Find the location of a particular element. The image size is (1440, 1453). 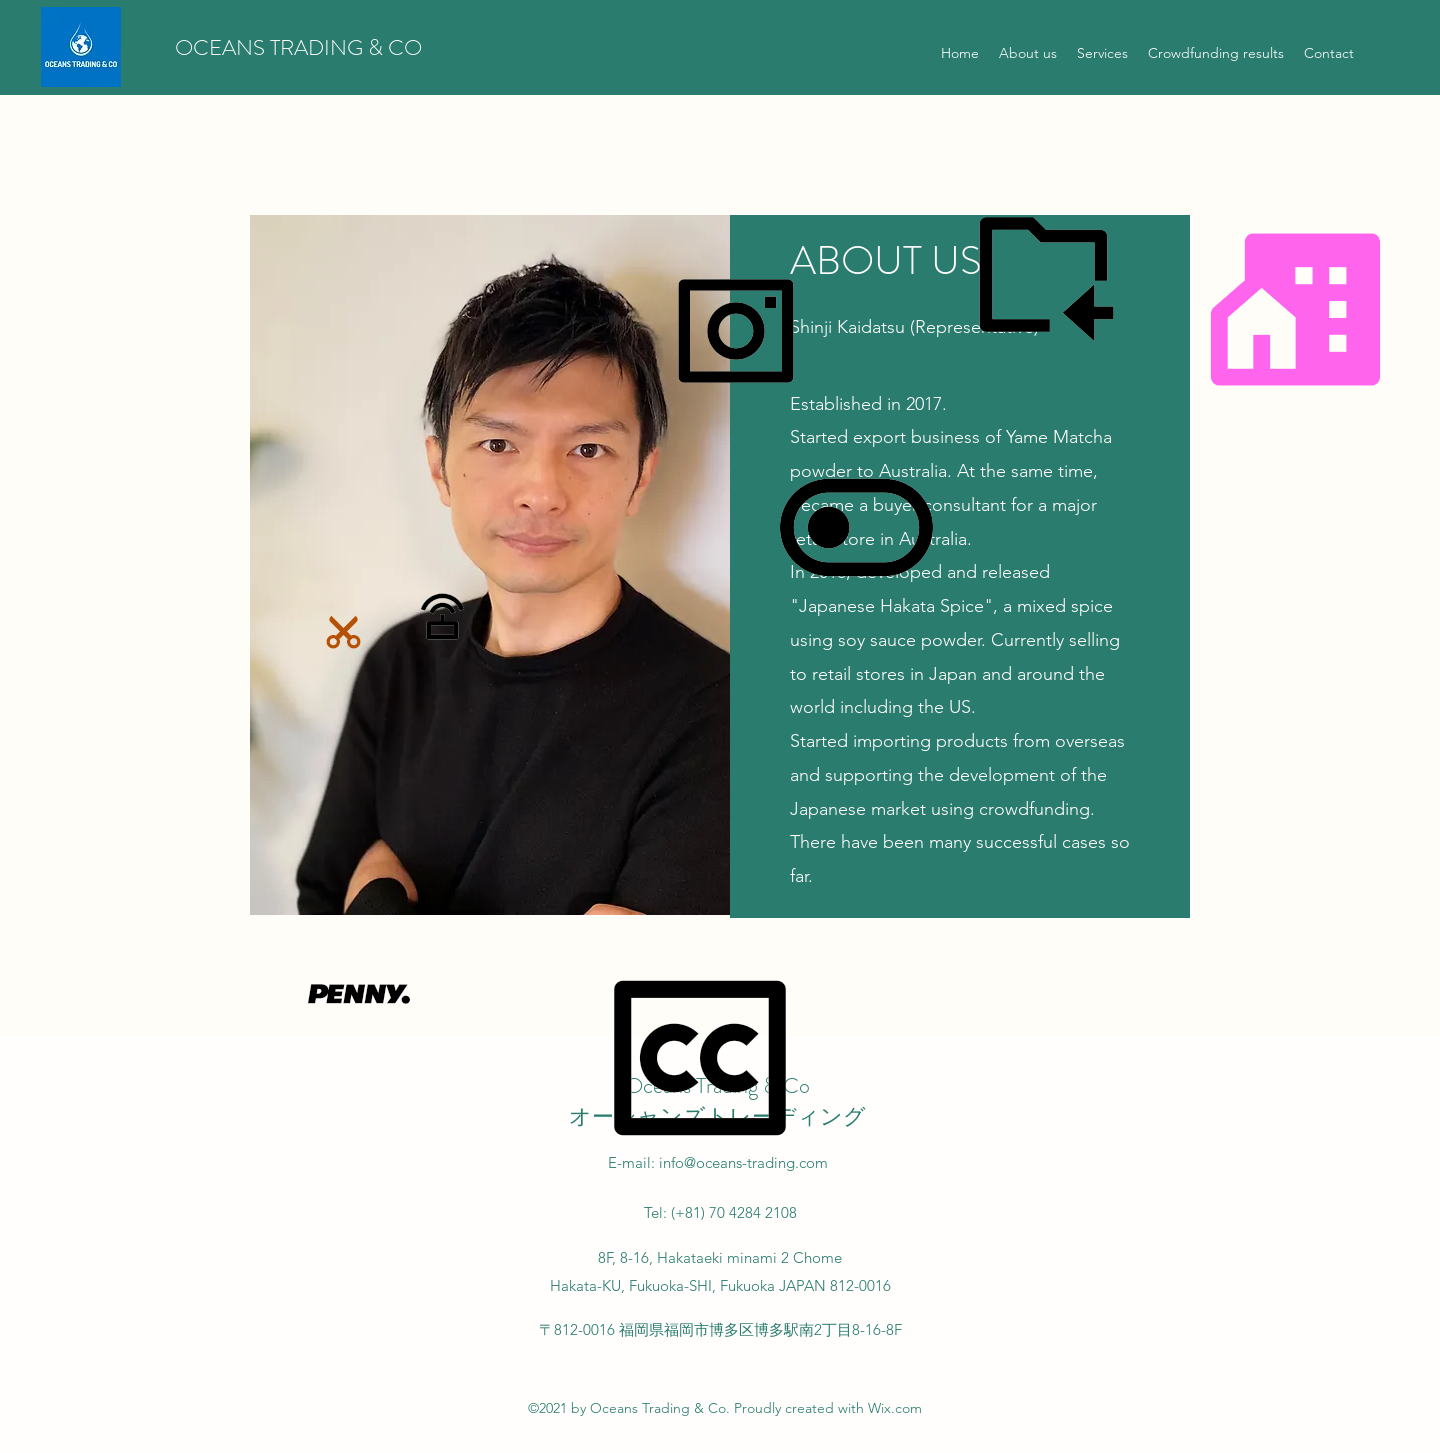

access community features or forums is located at coordinates (1295, 309).